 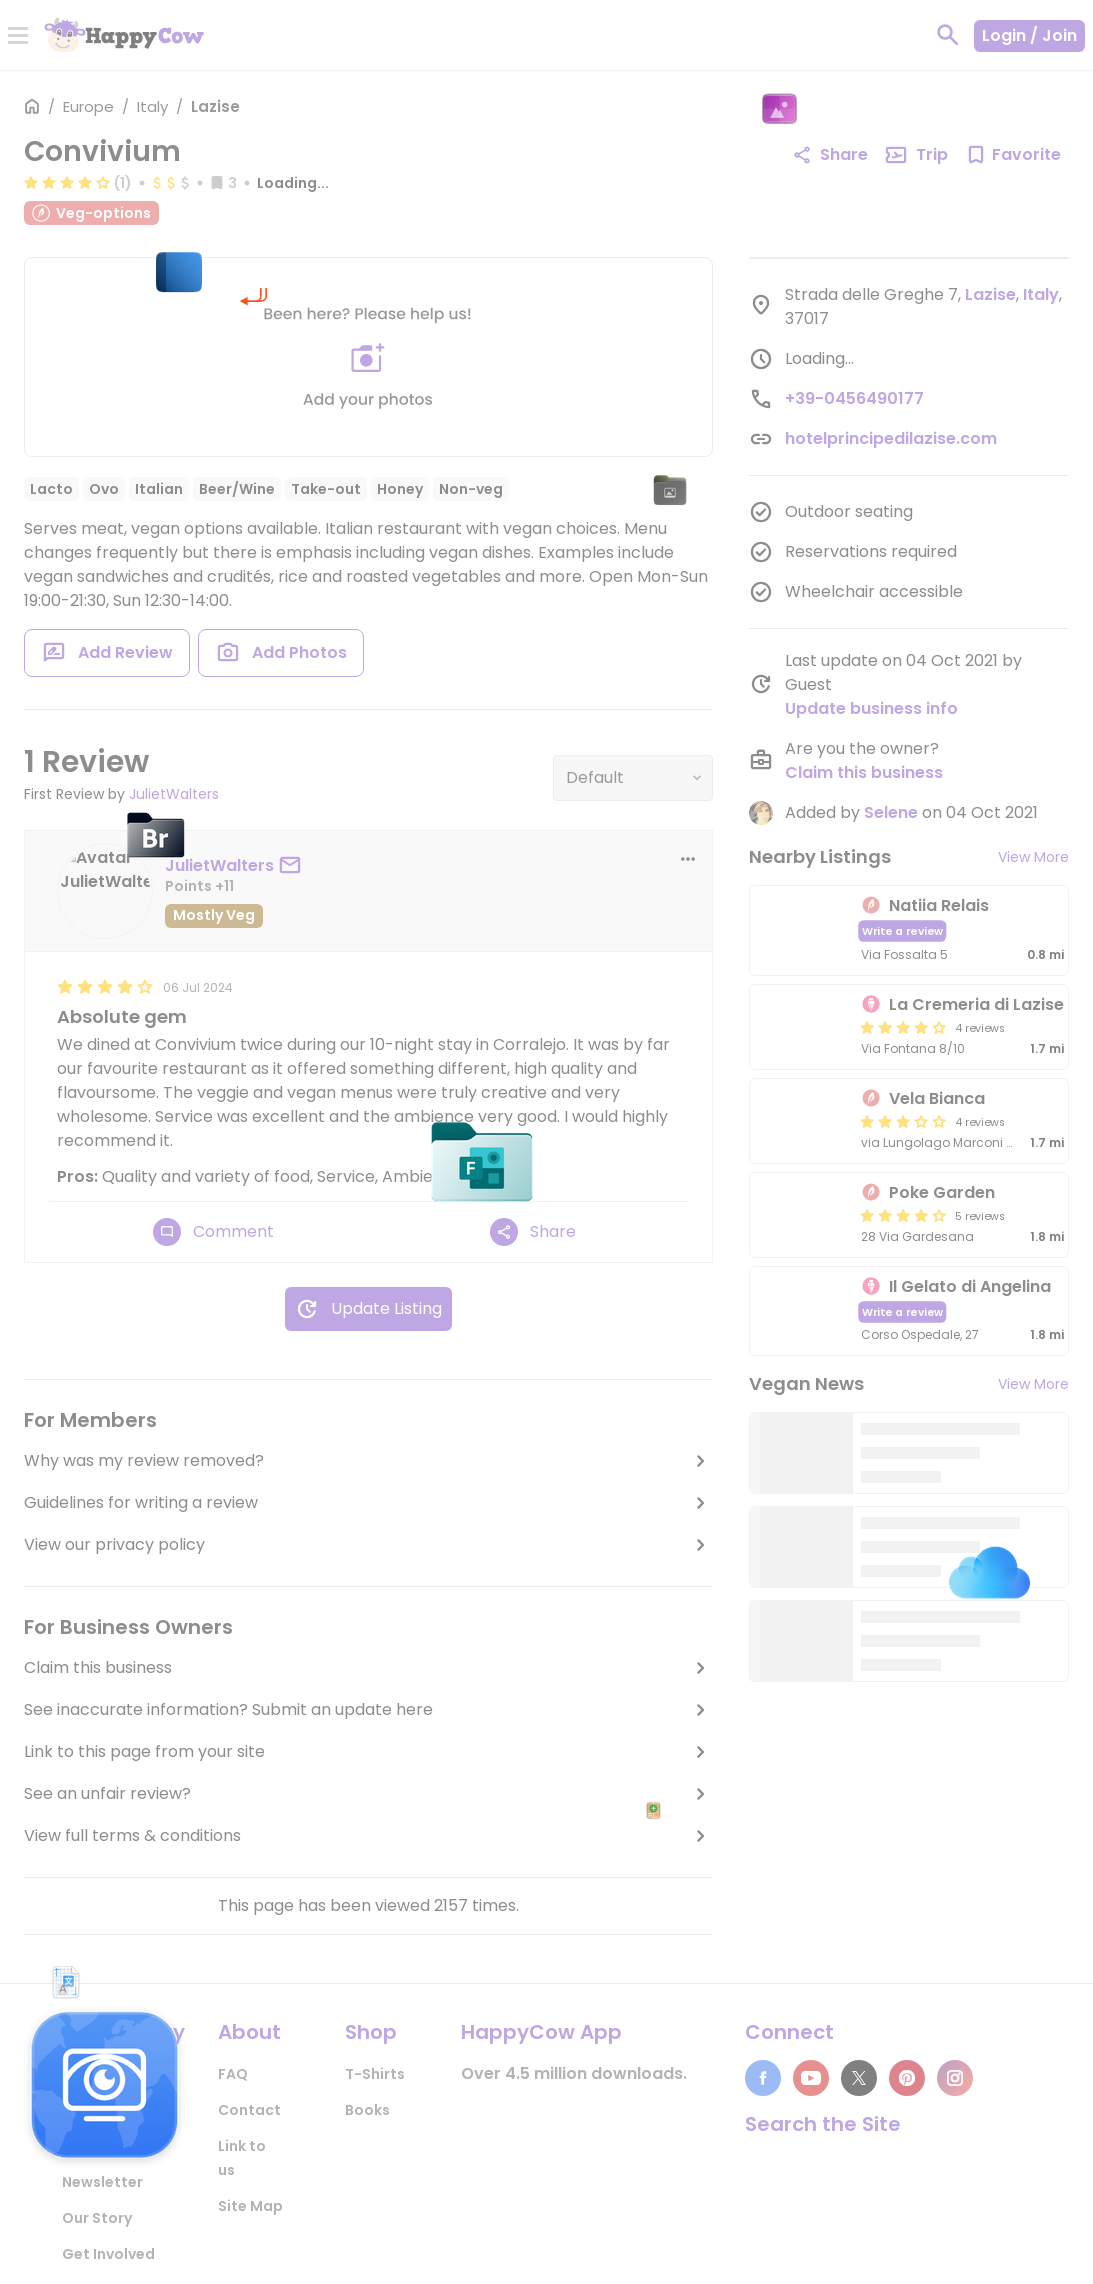 What do you see at coordinates (179, 271) in the screenshot?
I see `access the desktop folder` at bounding box center [179, 271].